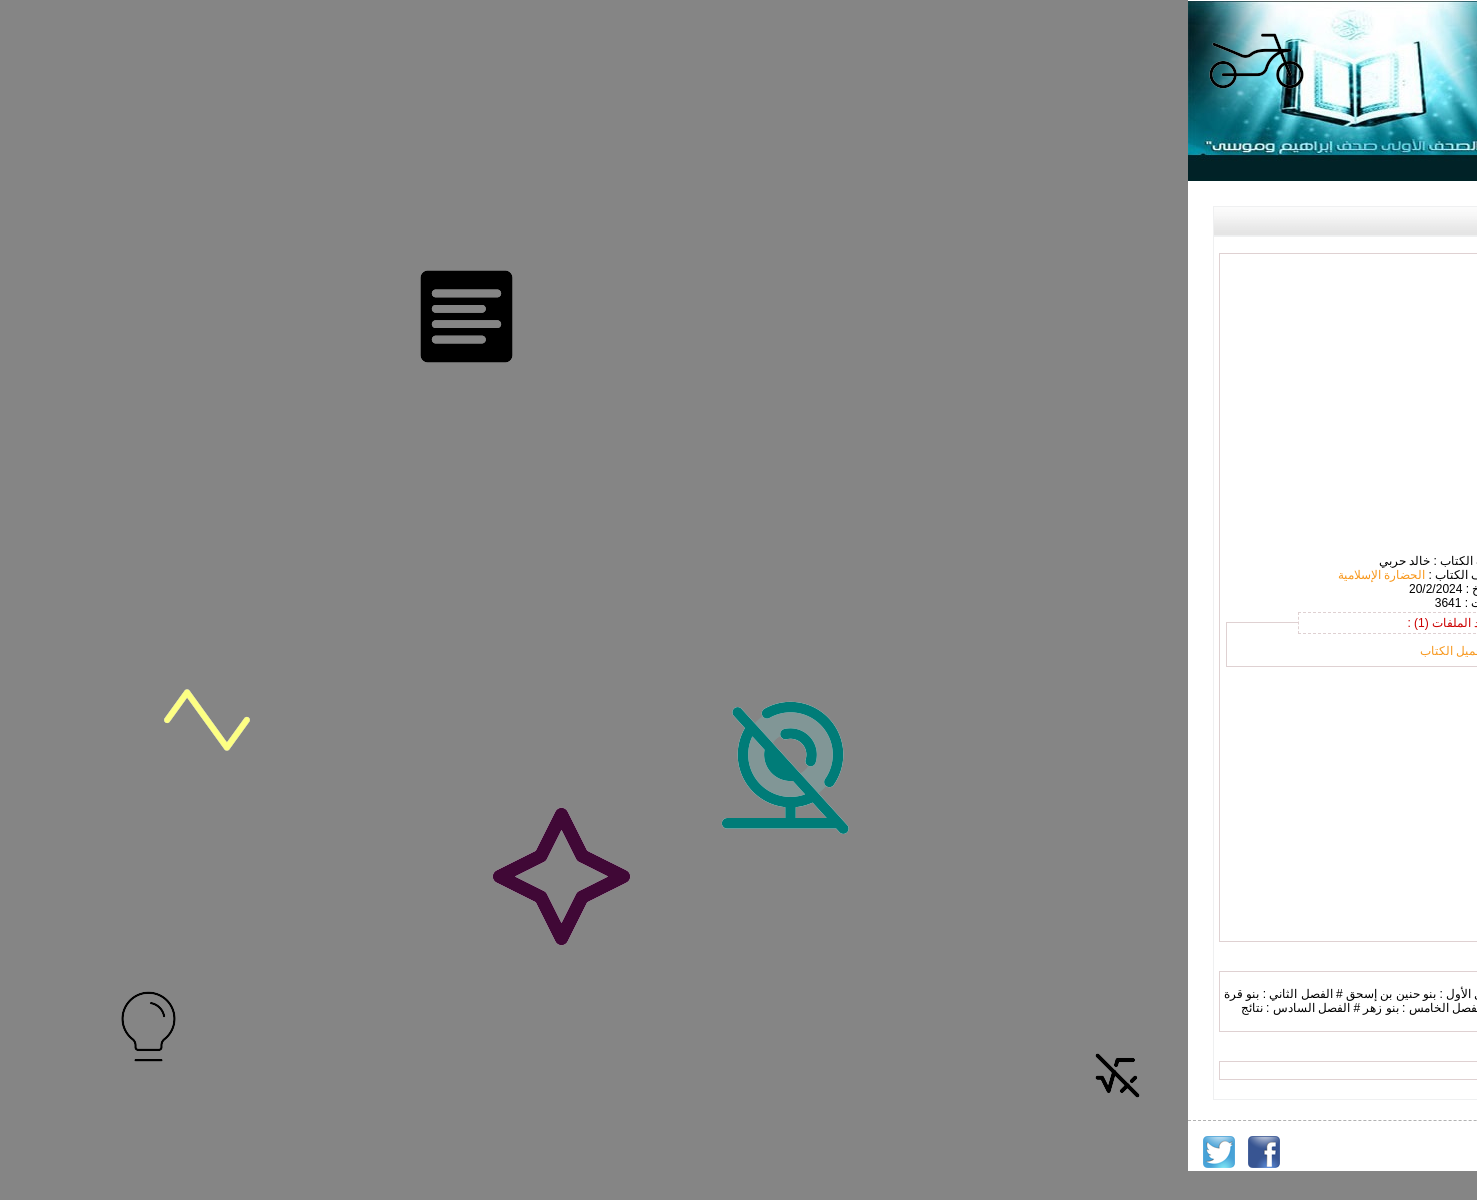 Image resolution: width=1477 pixels, height=1200 pixels. I want to click on toggle triangle waveform in audio synthesizer, so click(207, 720).